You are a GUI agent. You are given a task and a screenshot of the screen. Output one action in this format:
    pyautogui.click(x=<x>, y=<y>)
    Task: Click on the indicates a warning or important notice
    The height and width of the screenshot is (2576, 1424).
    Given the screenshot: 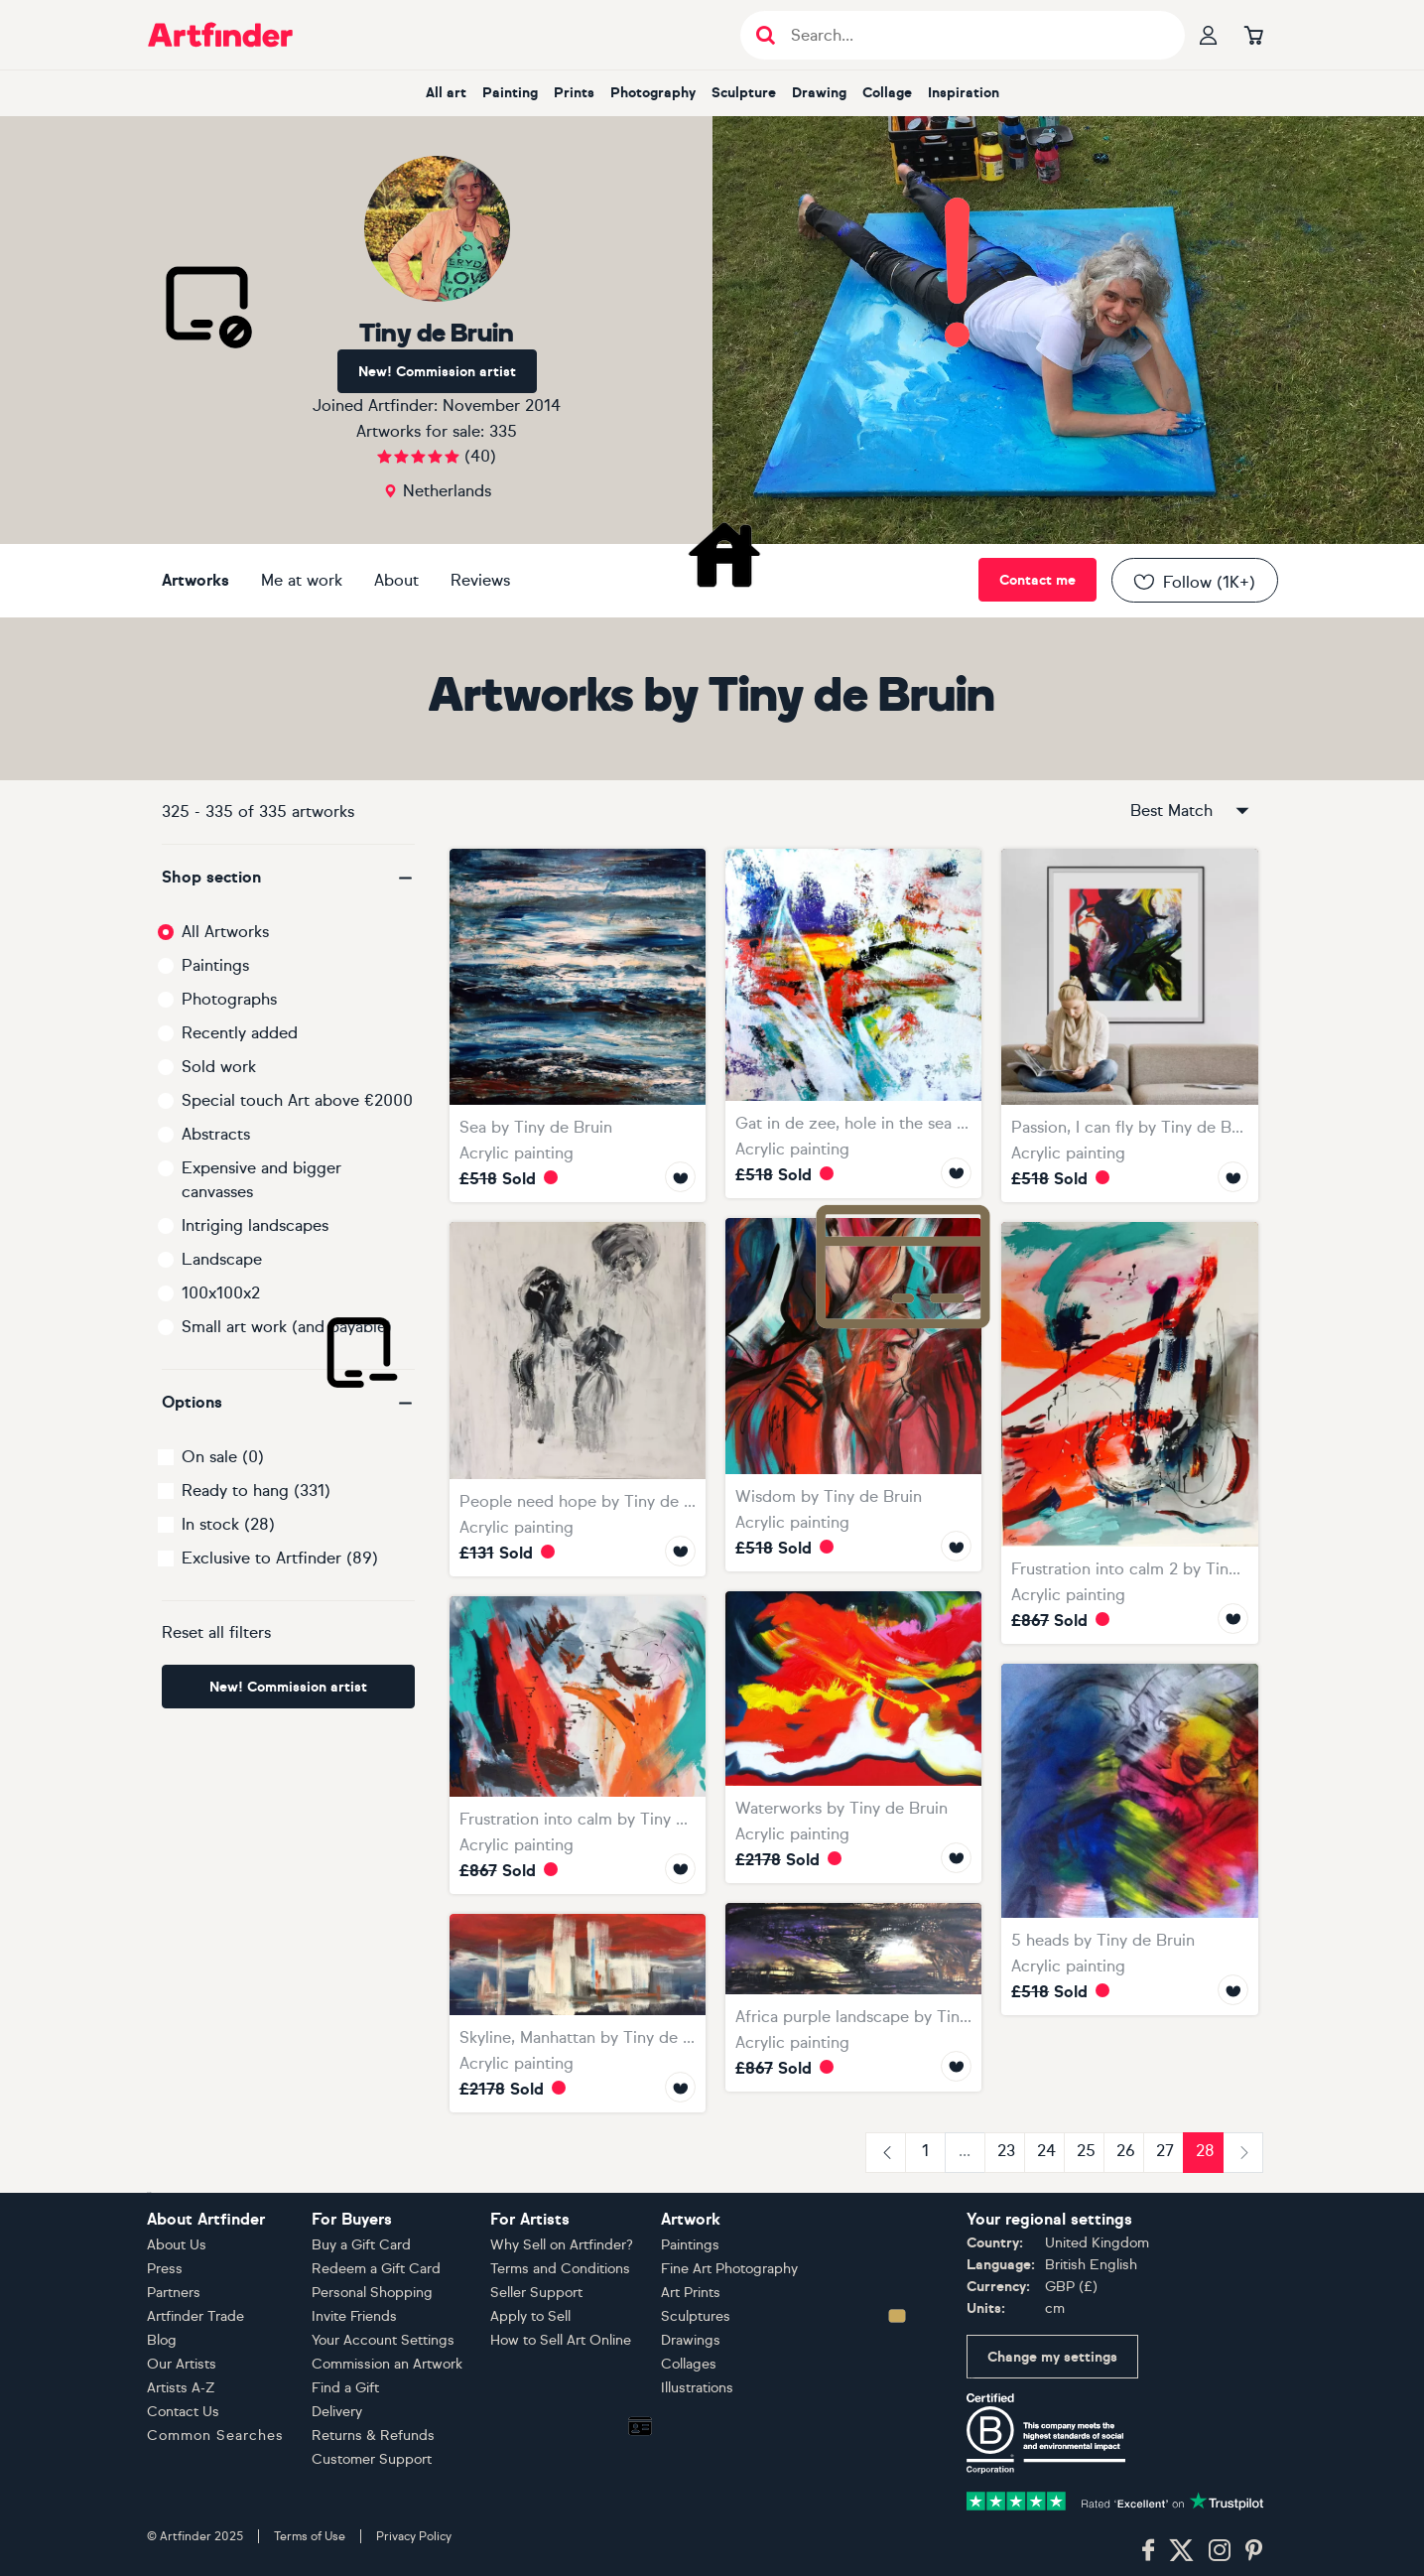 What is the action you would take?
    pyautogui.click(x=957, y=272)
    